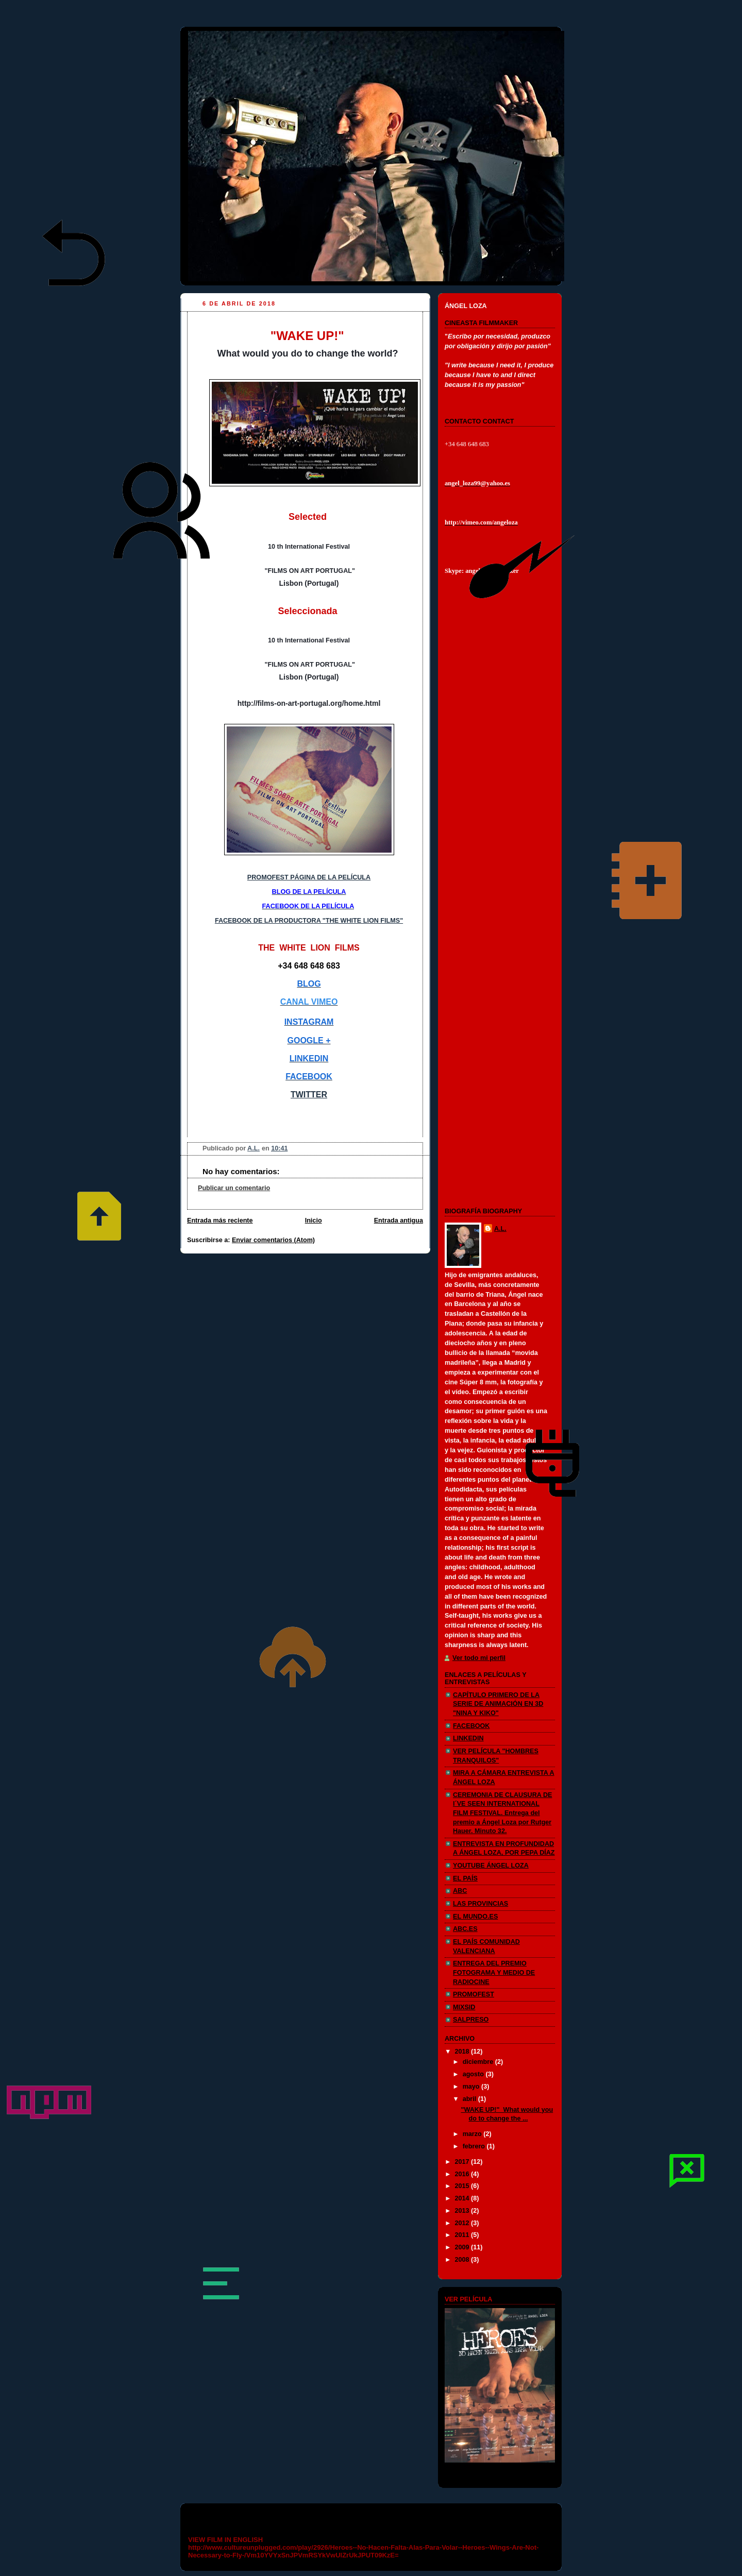 This screenshot has width=742, height=2576. What do you see at coordinates (522, 567) in the screenshot?
I see `gamescience company logo` at bounding box center [522, 567].